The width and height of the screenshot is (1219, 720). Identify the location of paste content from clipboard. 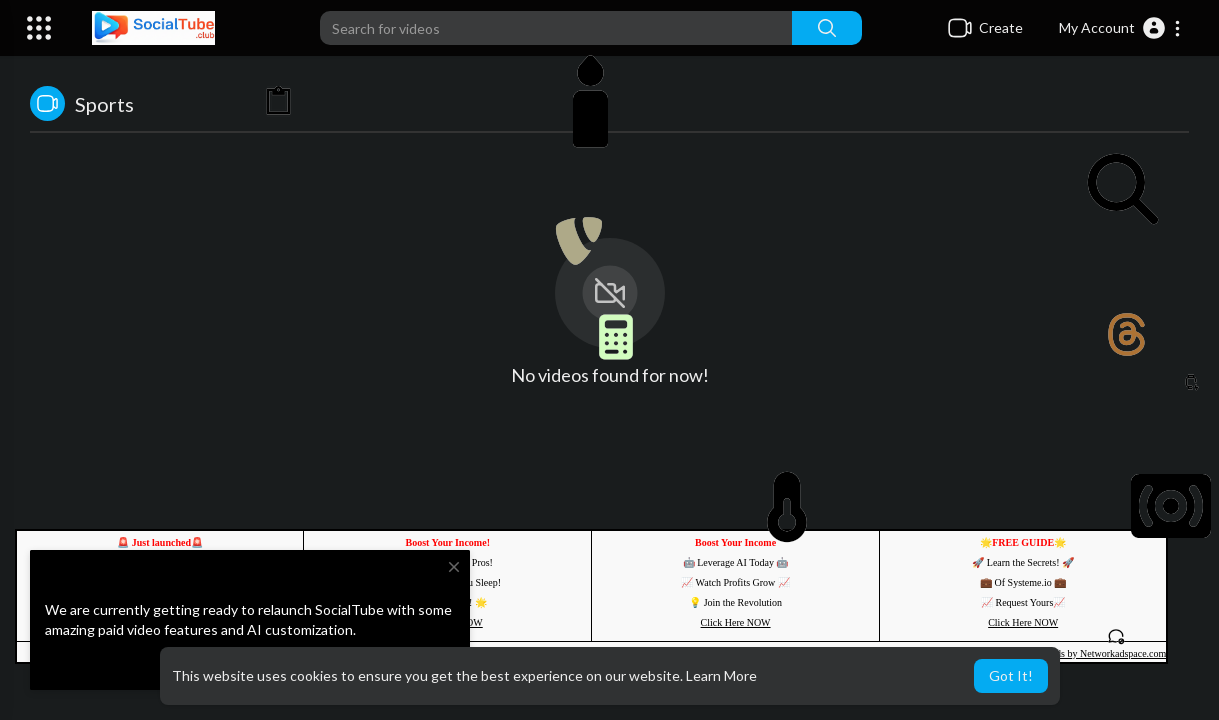
(278, 101).